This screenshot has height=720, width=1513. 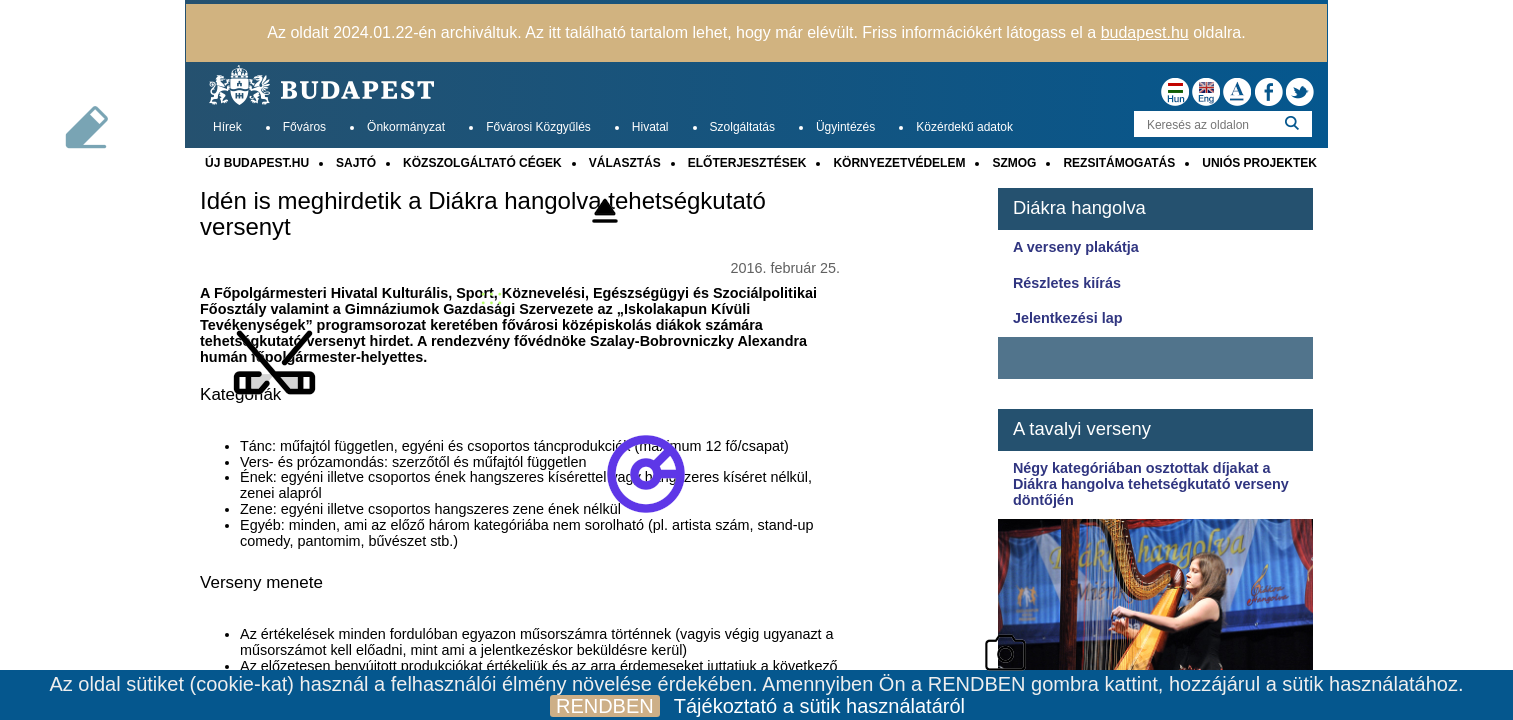 What do you see at coordinates (1005, 653) in the screenshot?
I see `take a photo` at bounding box center [1005, 653].